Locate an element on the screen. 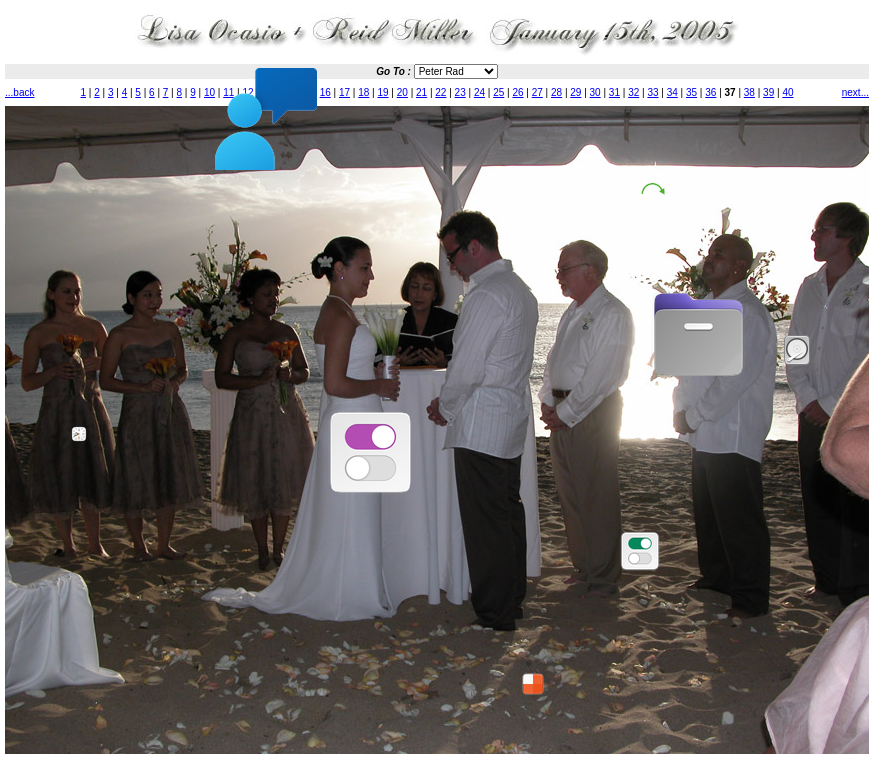 The image size is (874, 759). open desktop settings and preferences is located at coordinates (640, 551).